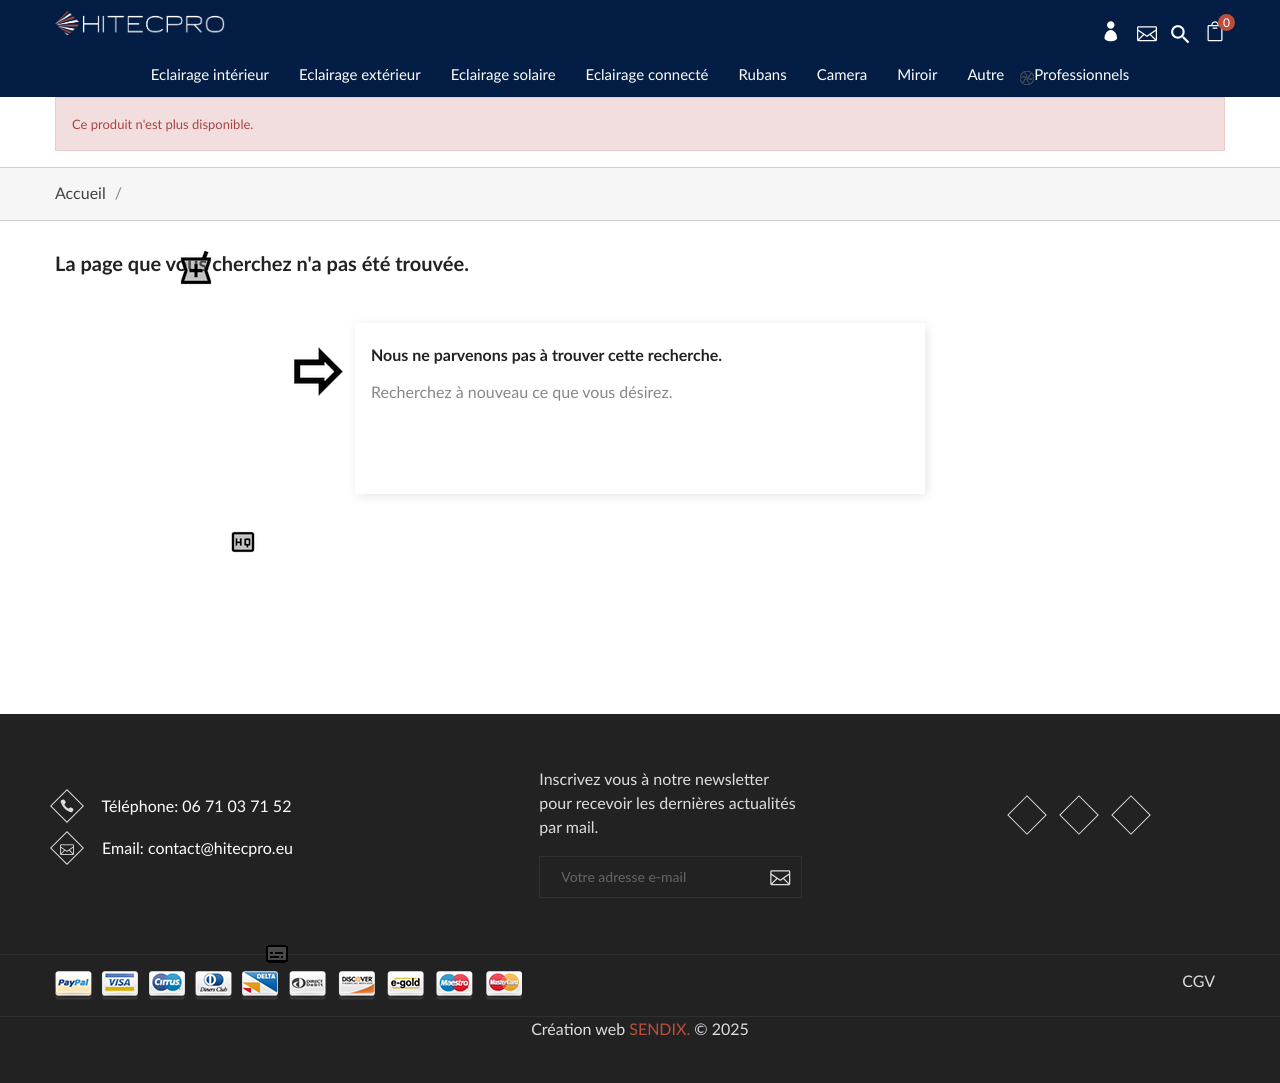  What do you see at coordinates (196, 269) in the screenshot?
I see `find nearby pharmacies` at bounding box center [196, 269].